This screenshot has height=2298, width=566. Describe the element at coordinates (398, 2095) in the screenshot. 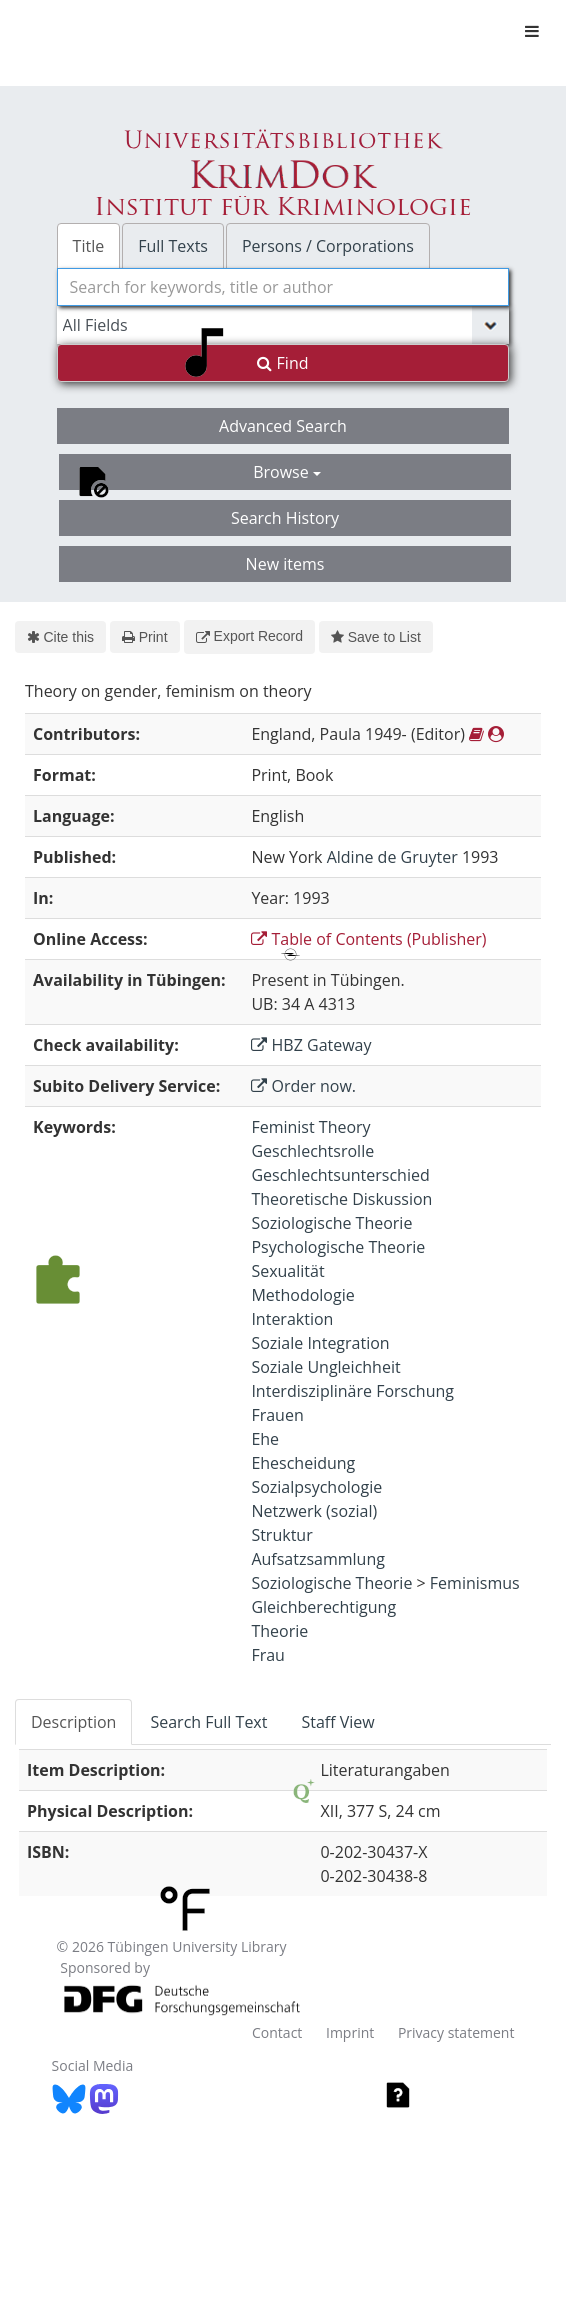

I see `unknown or unrecognized file type` at that location.